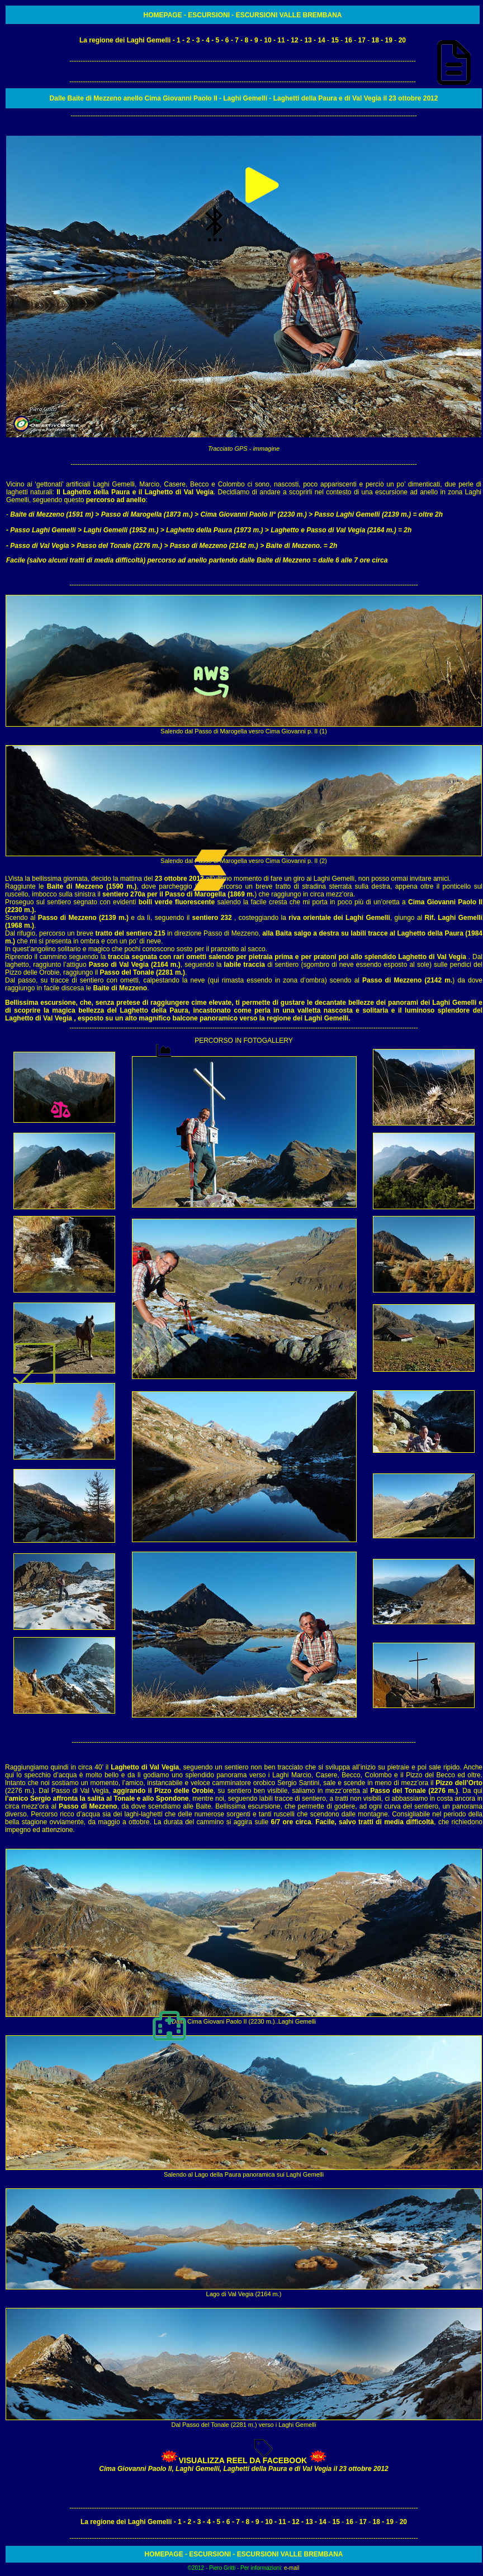  I want to click on view stacked layers or map overlays, so click(210, 870).